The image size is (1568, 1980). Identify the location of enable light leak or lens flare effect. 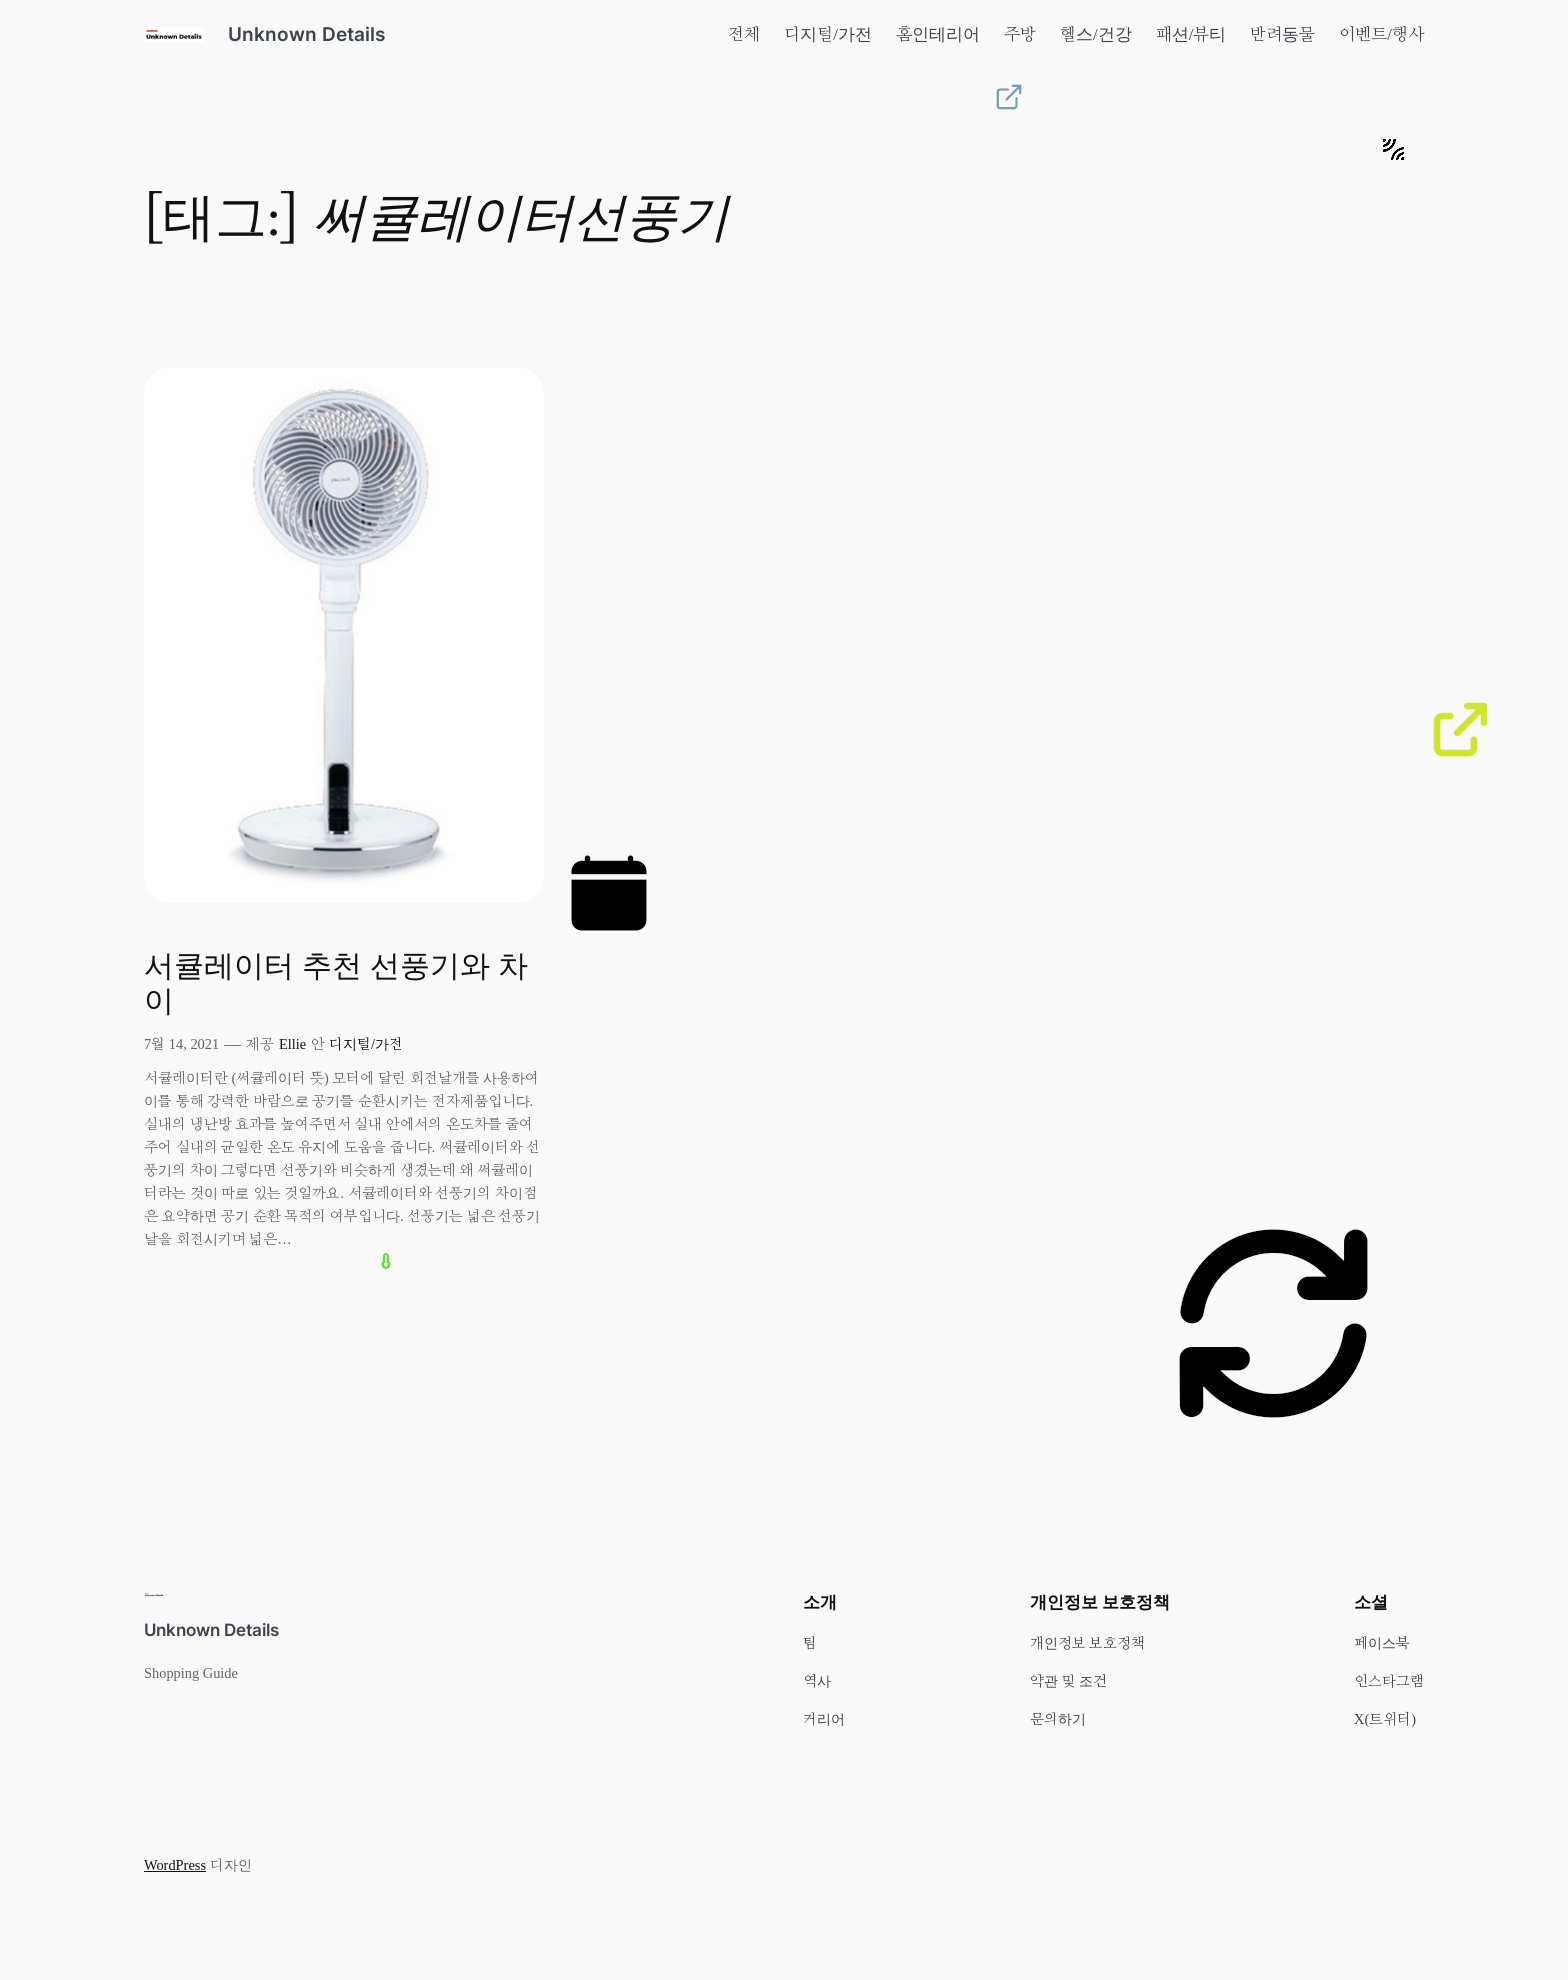
(1393, 149).